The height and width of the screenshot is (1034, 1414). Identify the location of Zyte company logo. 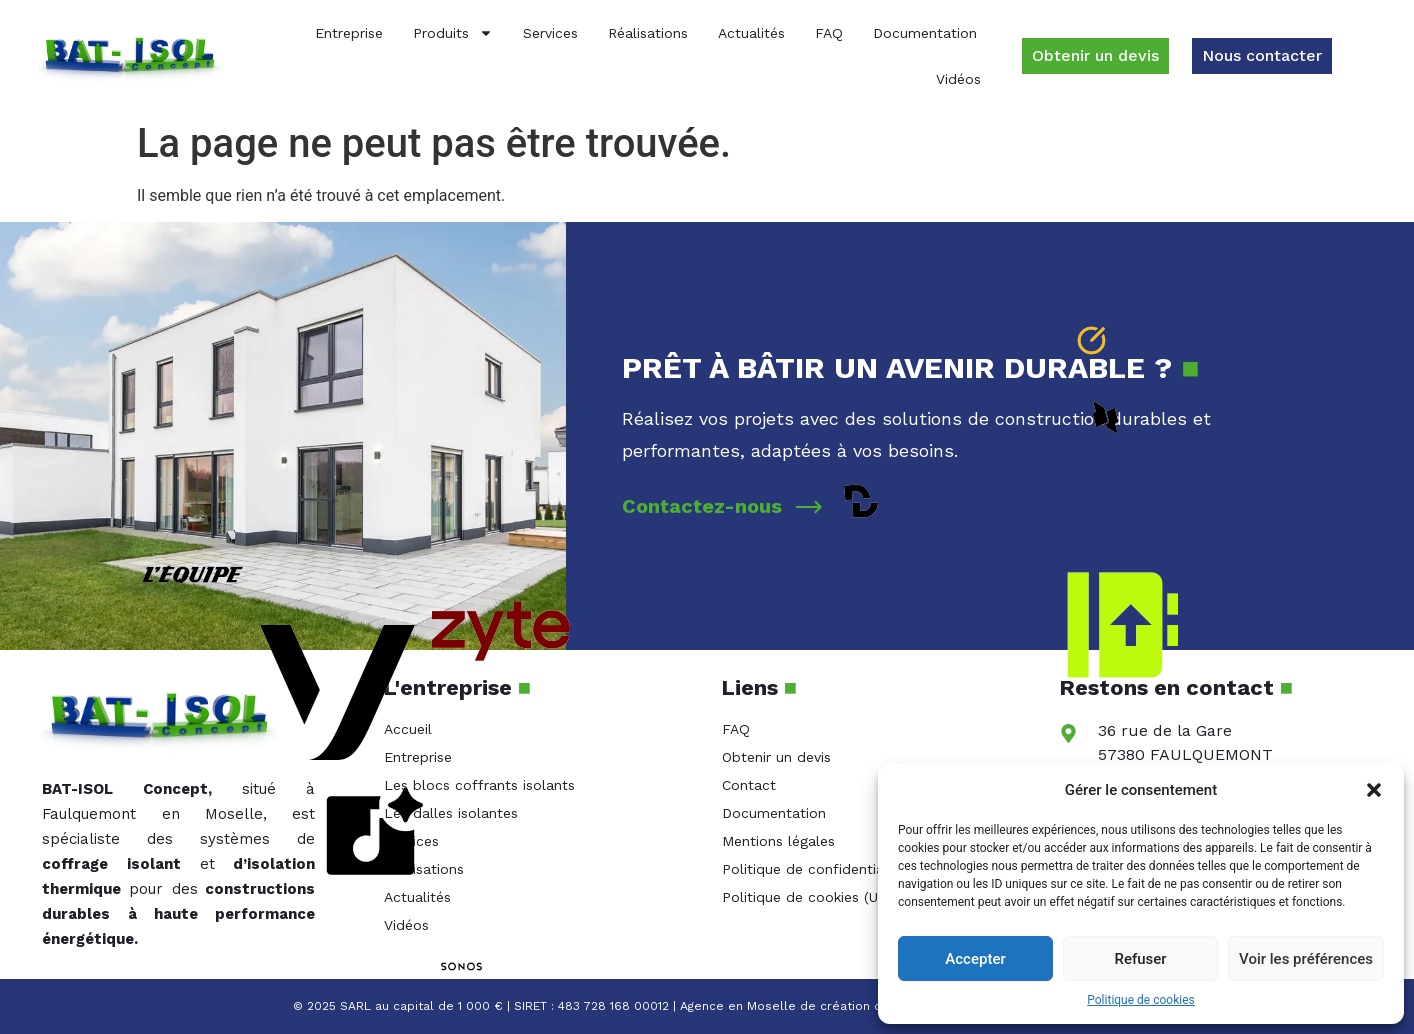
(501, 631).